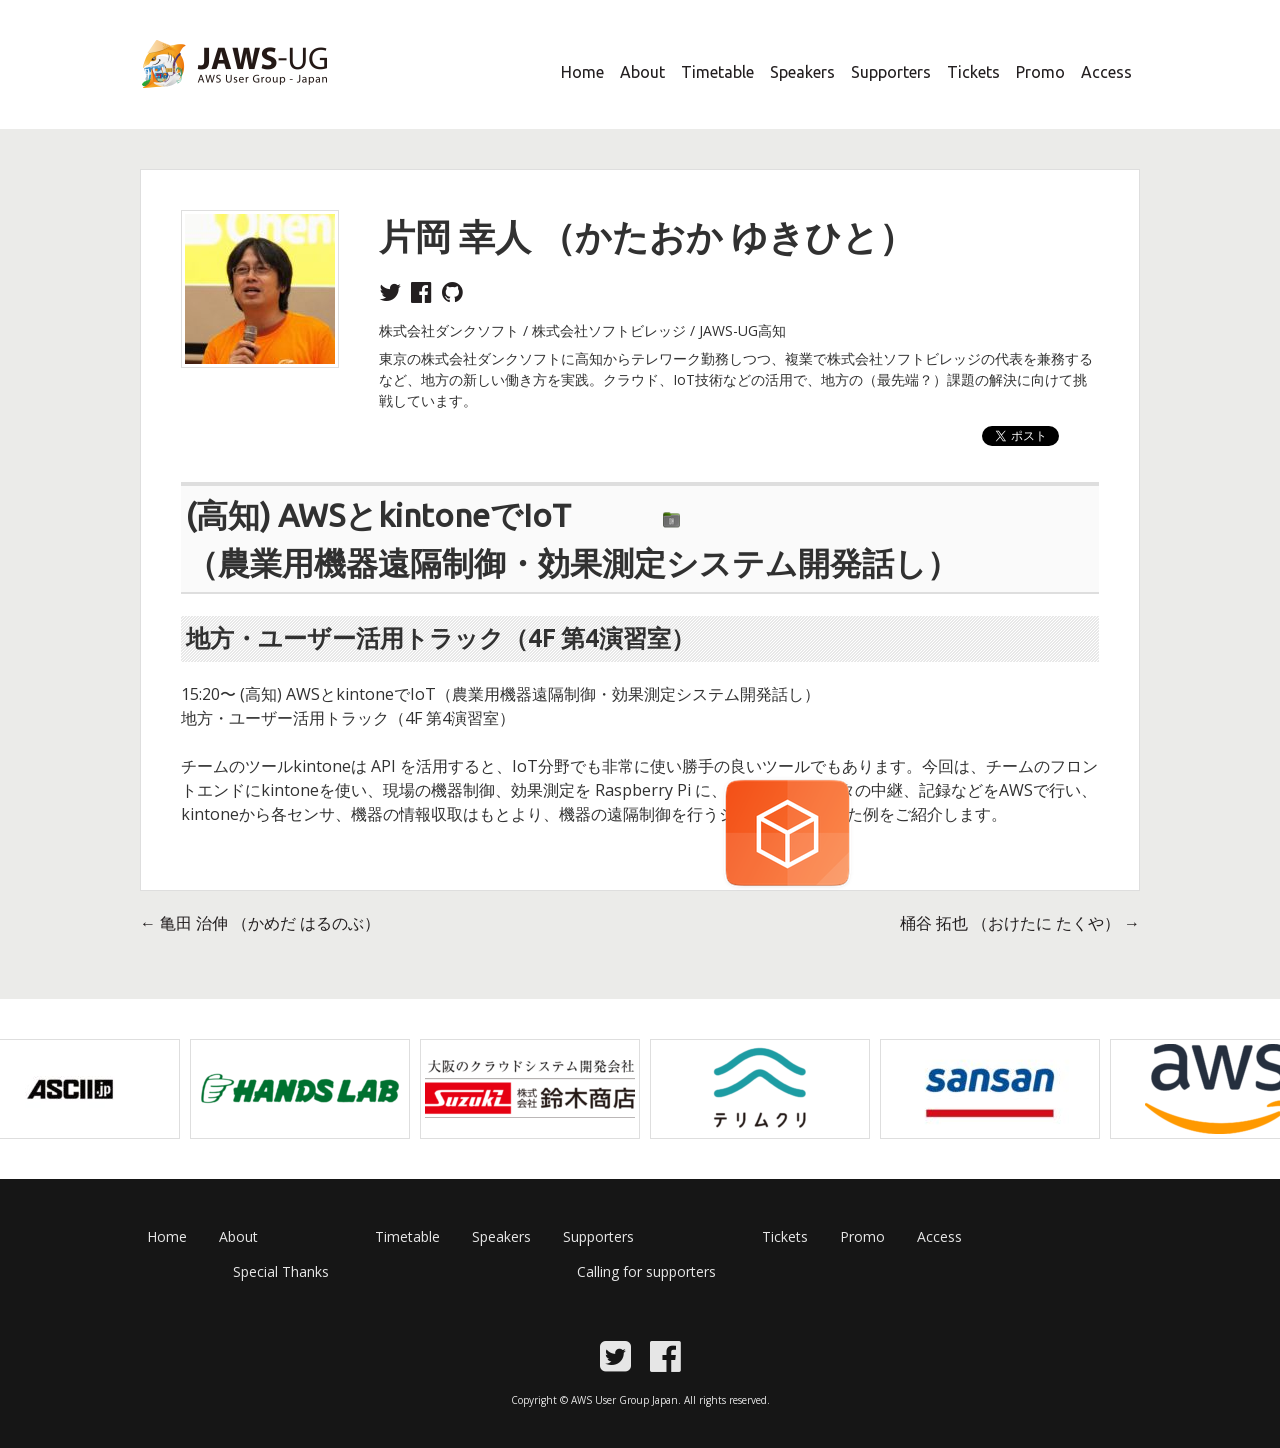 This screenshot has height=1448, width=1280. I want to click on open a 3D model file in OBJ format, so click(787, 828).